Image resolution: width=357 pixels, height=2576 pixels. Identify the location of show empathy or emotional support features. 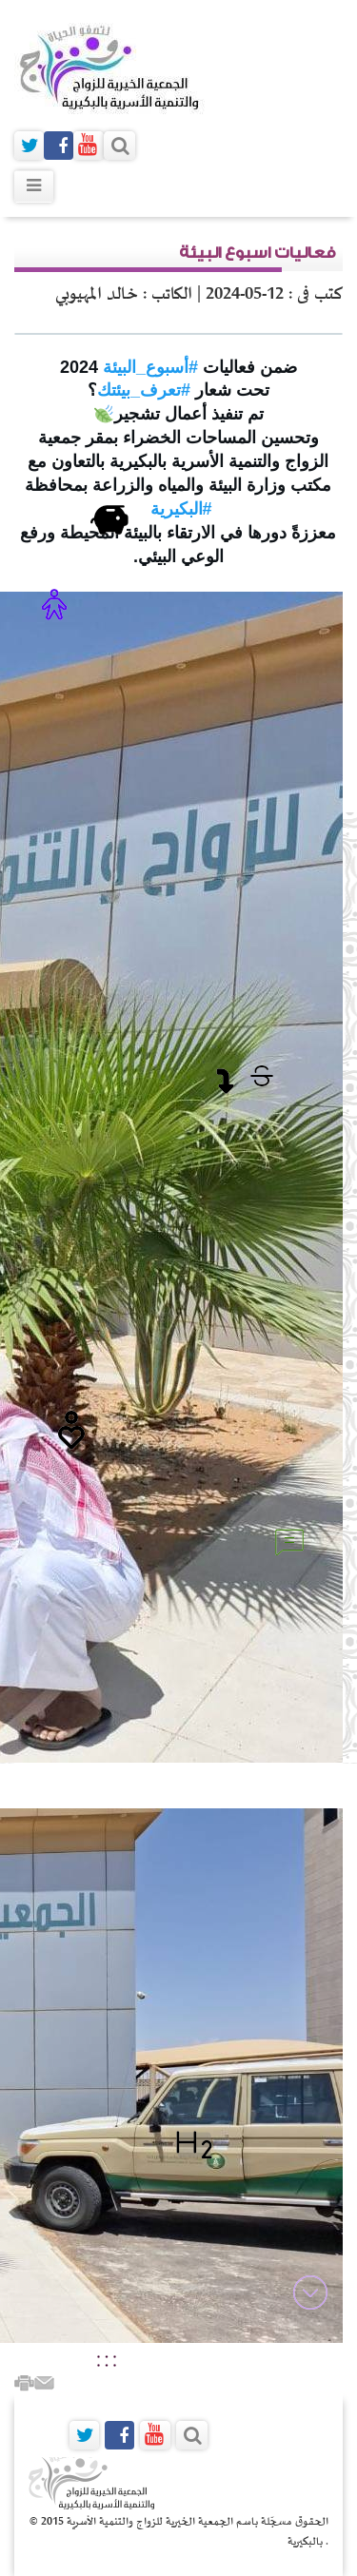
(71, 1430).